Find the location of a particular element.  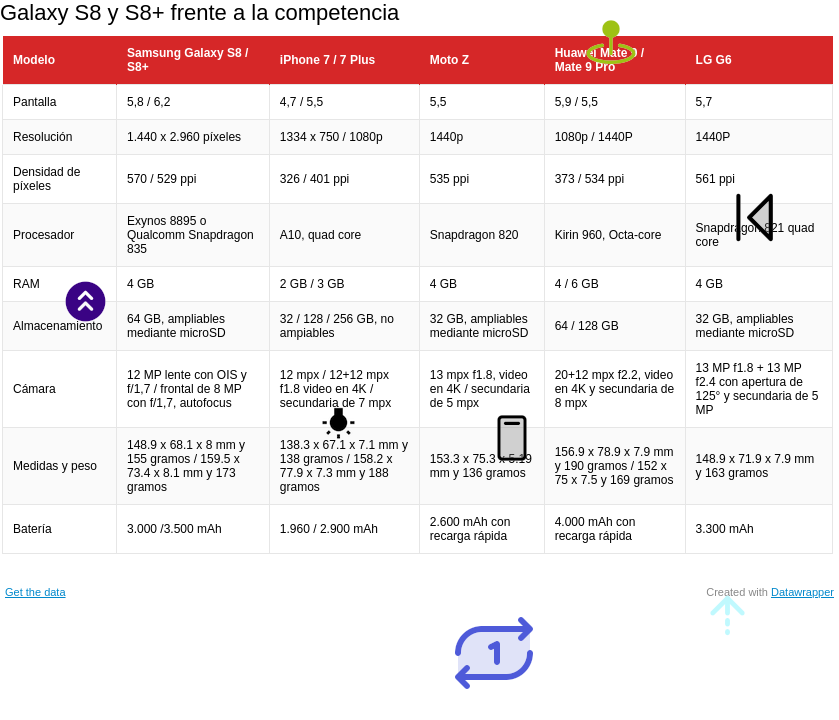

view location area or radius is located at coordinates (611, 43).